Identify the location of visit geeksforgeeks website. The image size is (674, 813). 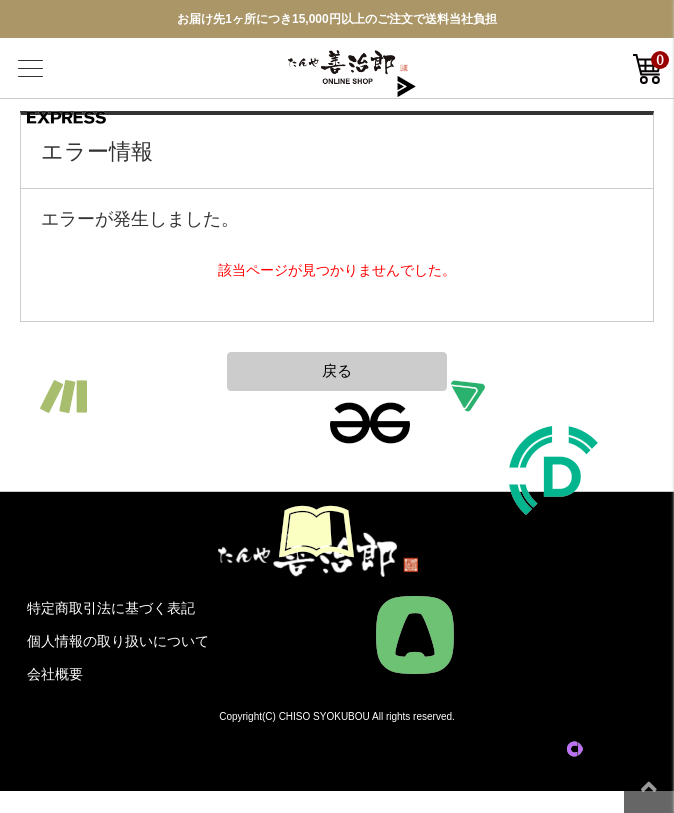
(370, 423).